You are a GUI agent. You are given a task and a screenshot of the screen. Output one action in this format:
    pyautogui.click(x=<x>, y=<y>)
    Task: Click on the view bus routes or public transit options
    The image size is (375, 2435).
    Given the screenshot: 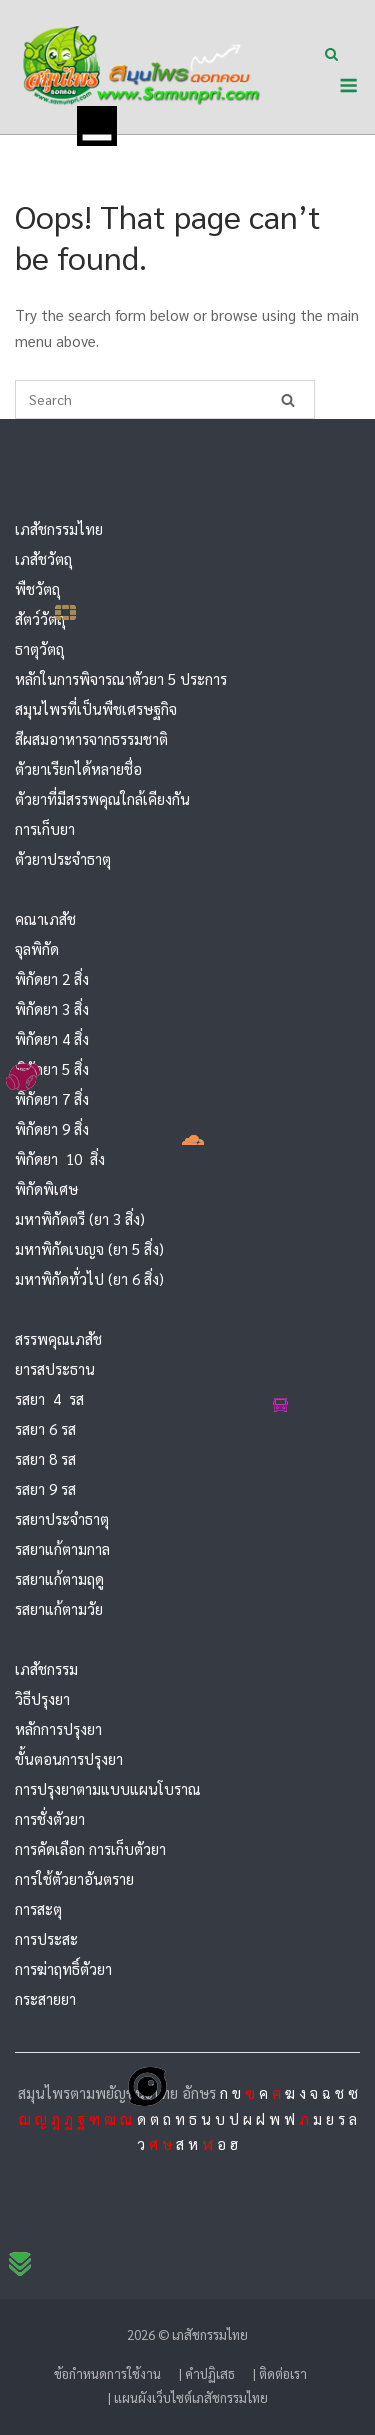 What is the action you would take?
    pyautogui.click(x=280, y=1404)
    